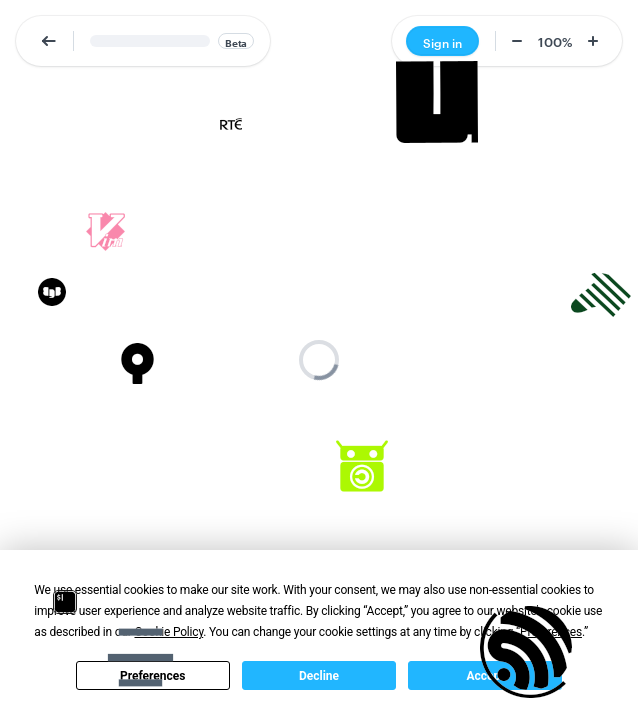 This screenshot has width=638, height=720. What do you see at coordinates (65, 602) in the screenshot?
I see `open iTerm2 terminal application` at bounding box center [65, 602].